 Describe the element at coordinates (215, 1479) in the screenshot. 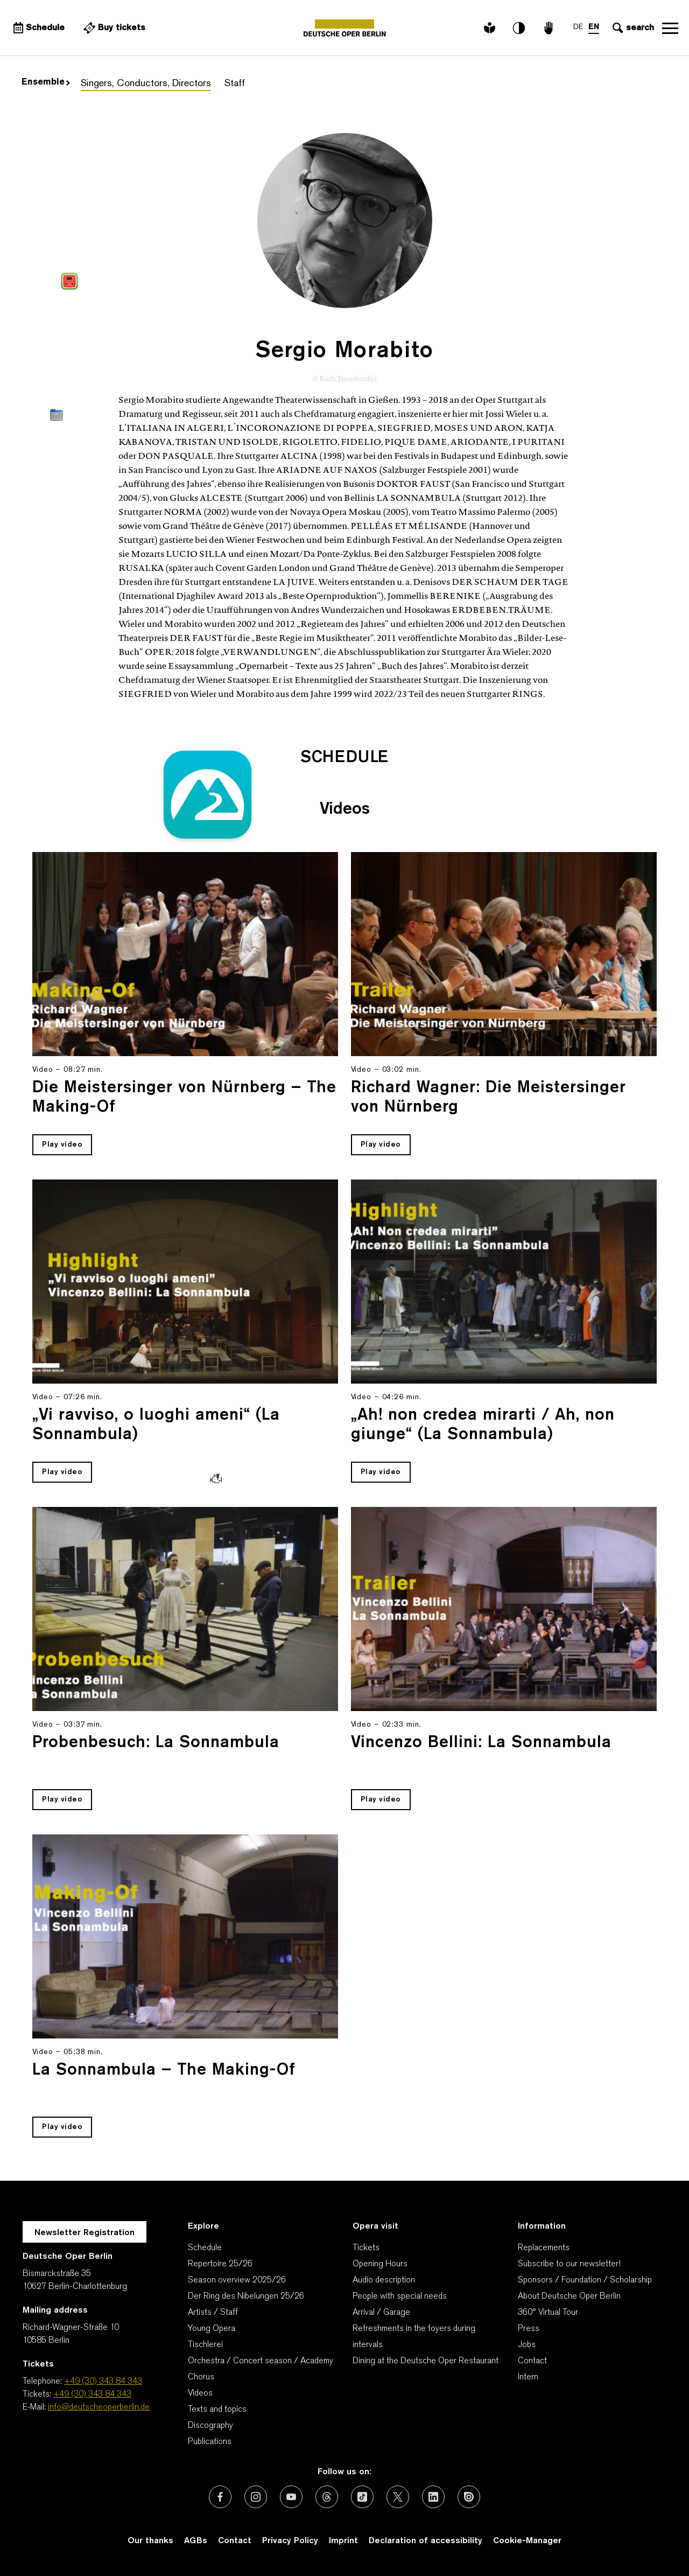

I see `check engine diagnostic alerts` at that location.